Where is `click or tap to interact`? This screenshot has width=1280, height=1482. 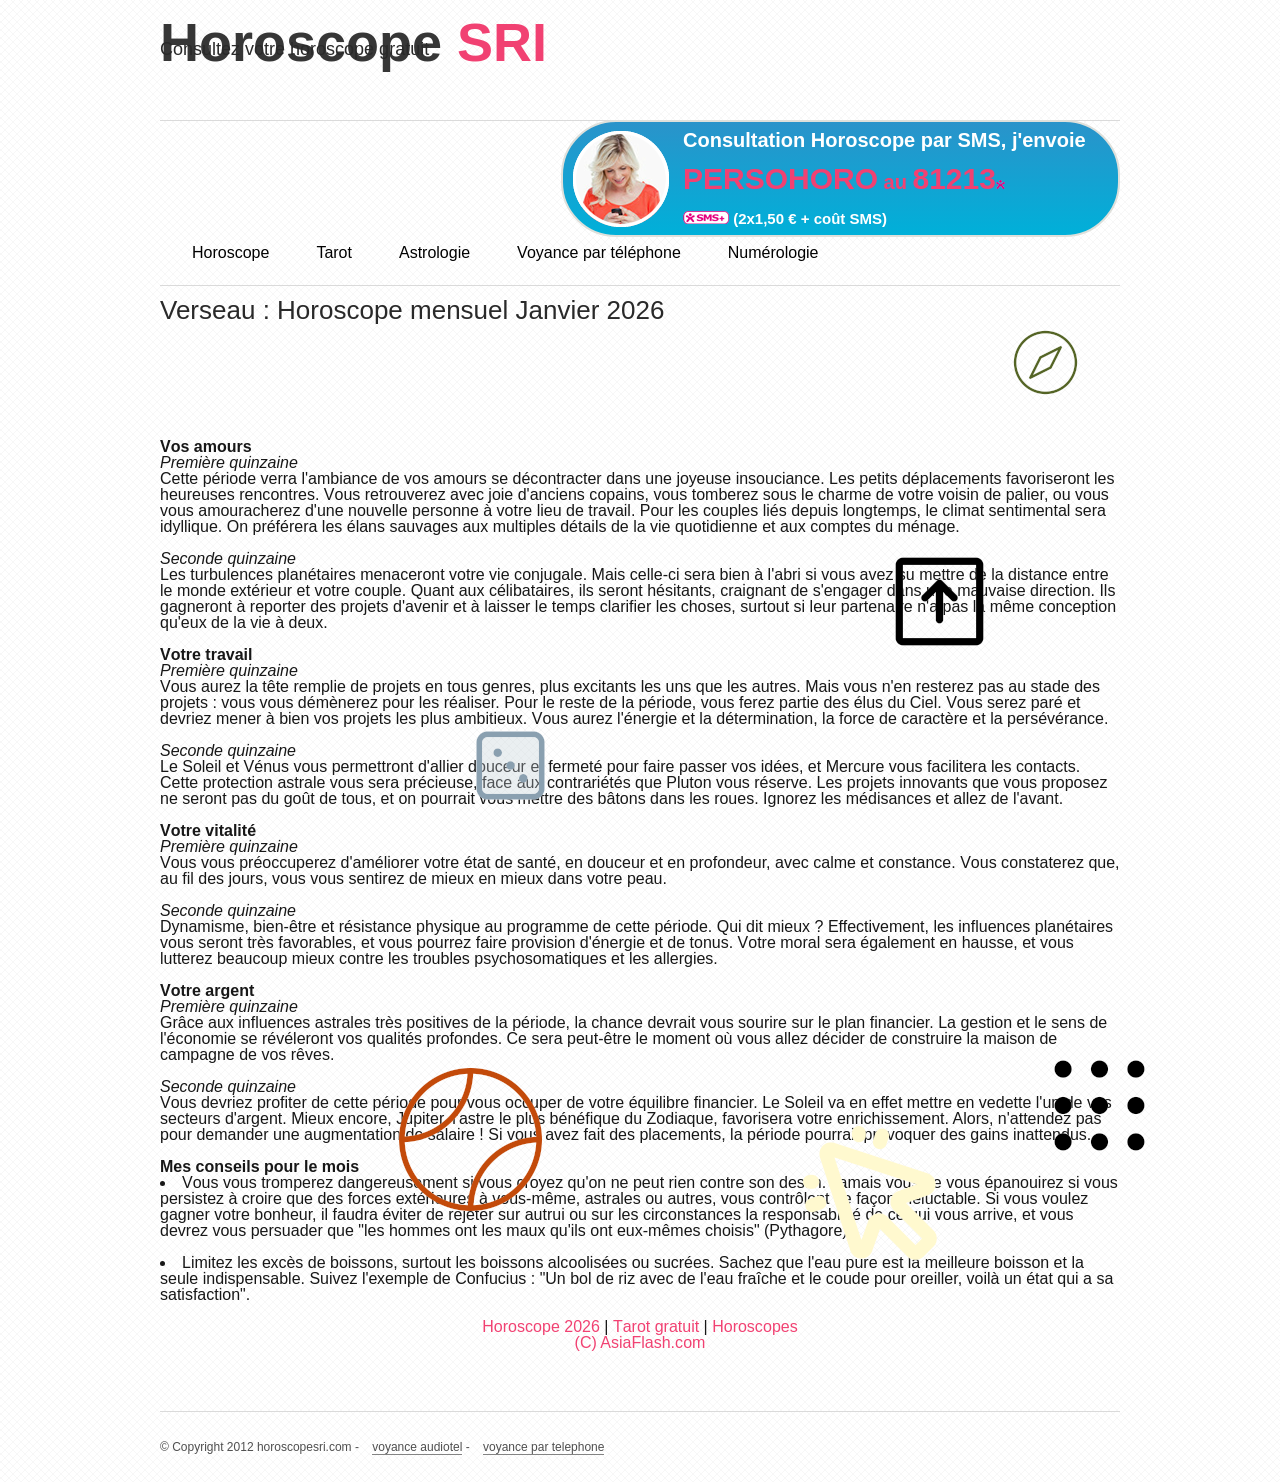
click or tap to interact is located at coordinates (877, 1200).